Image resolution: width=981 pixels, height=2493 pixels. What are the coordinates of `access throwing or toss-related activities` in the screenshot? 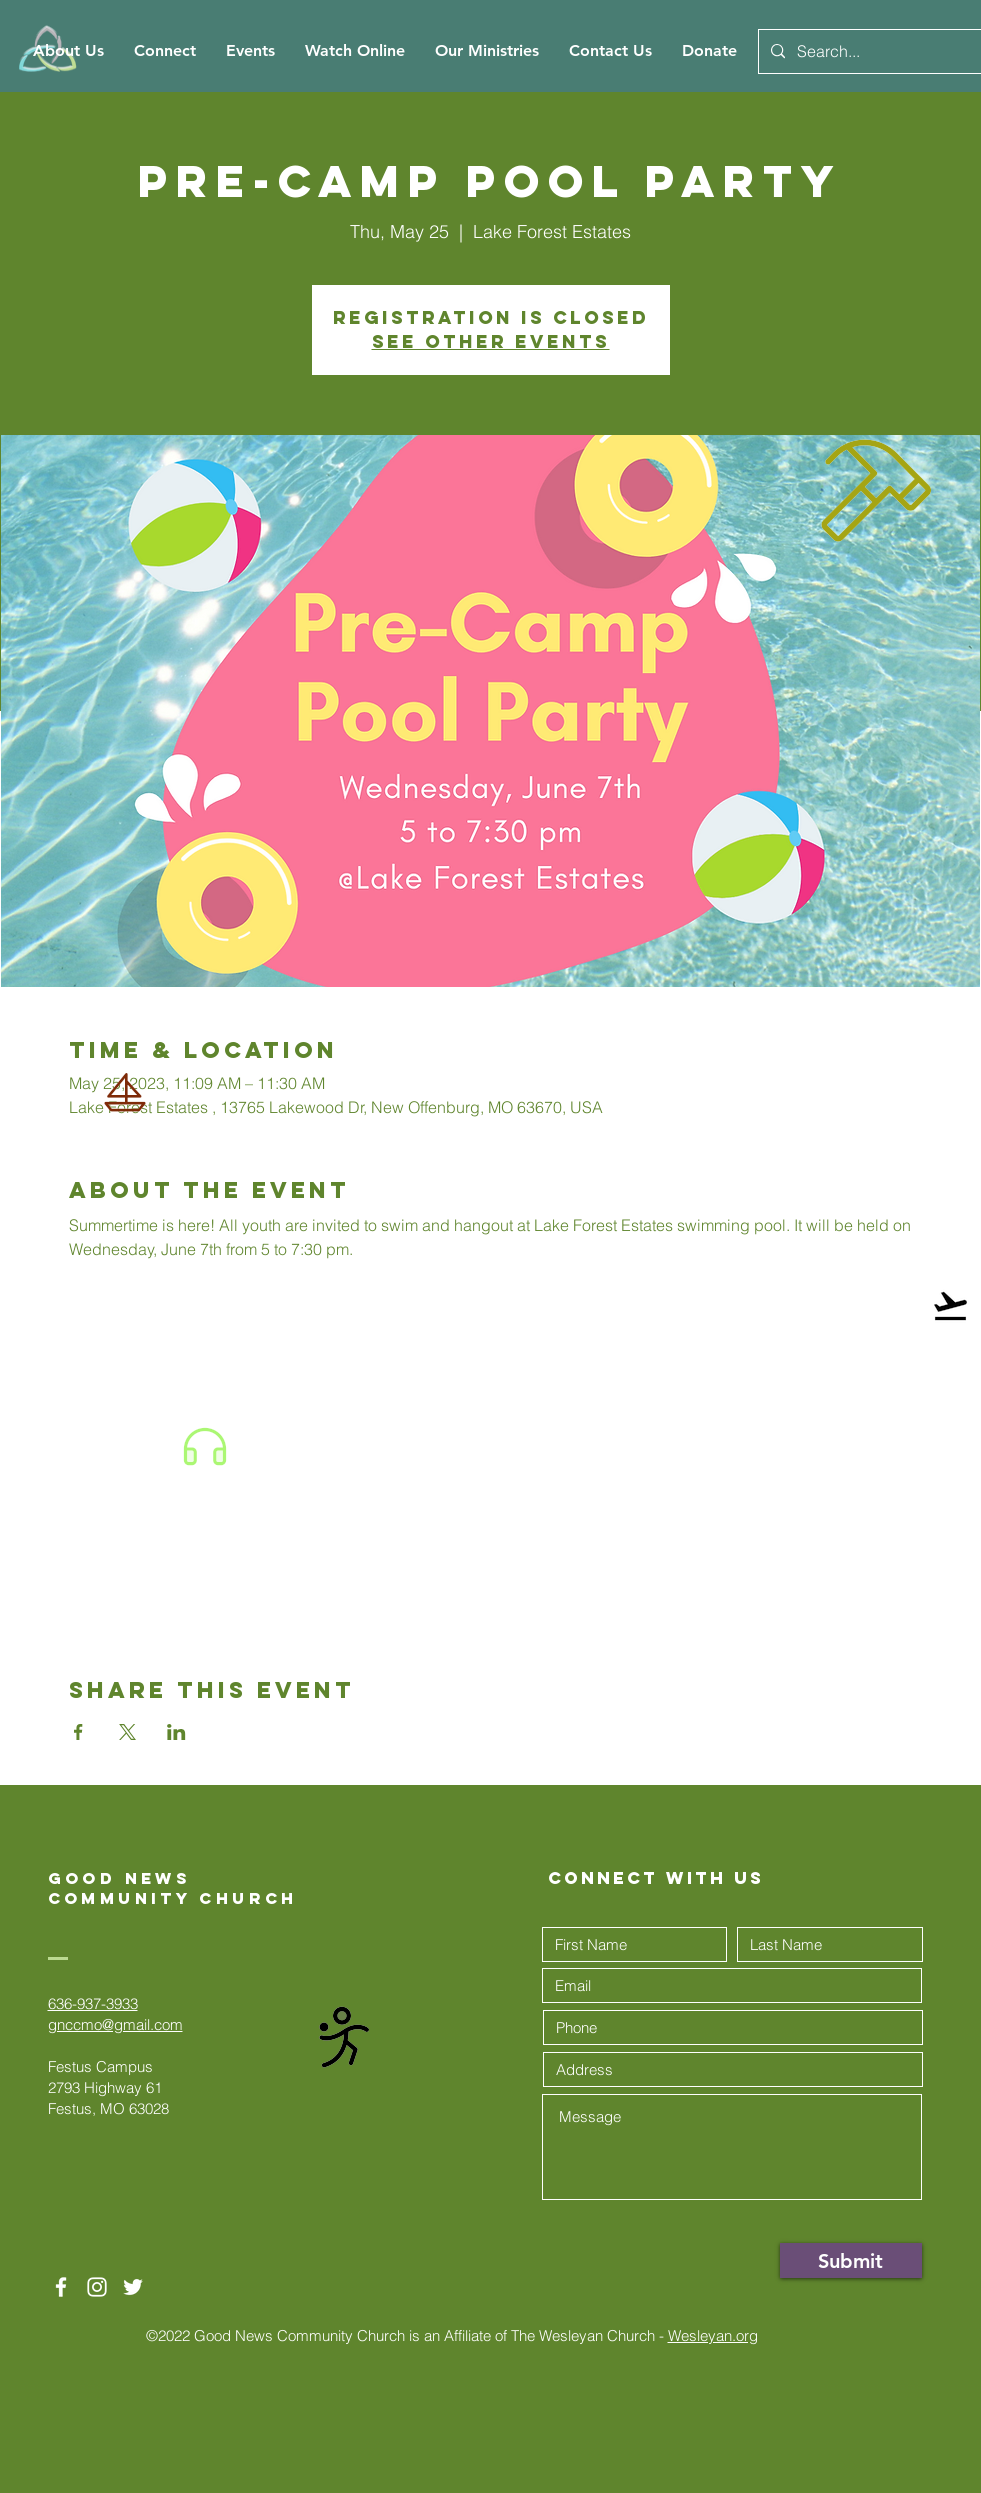 It's located at (342, 2036).